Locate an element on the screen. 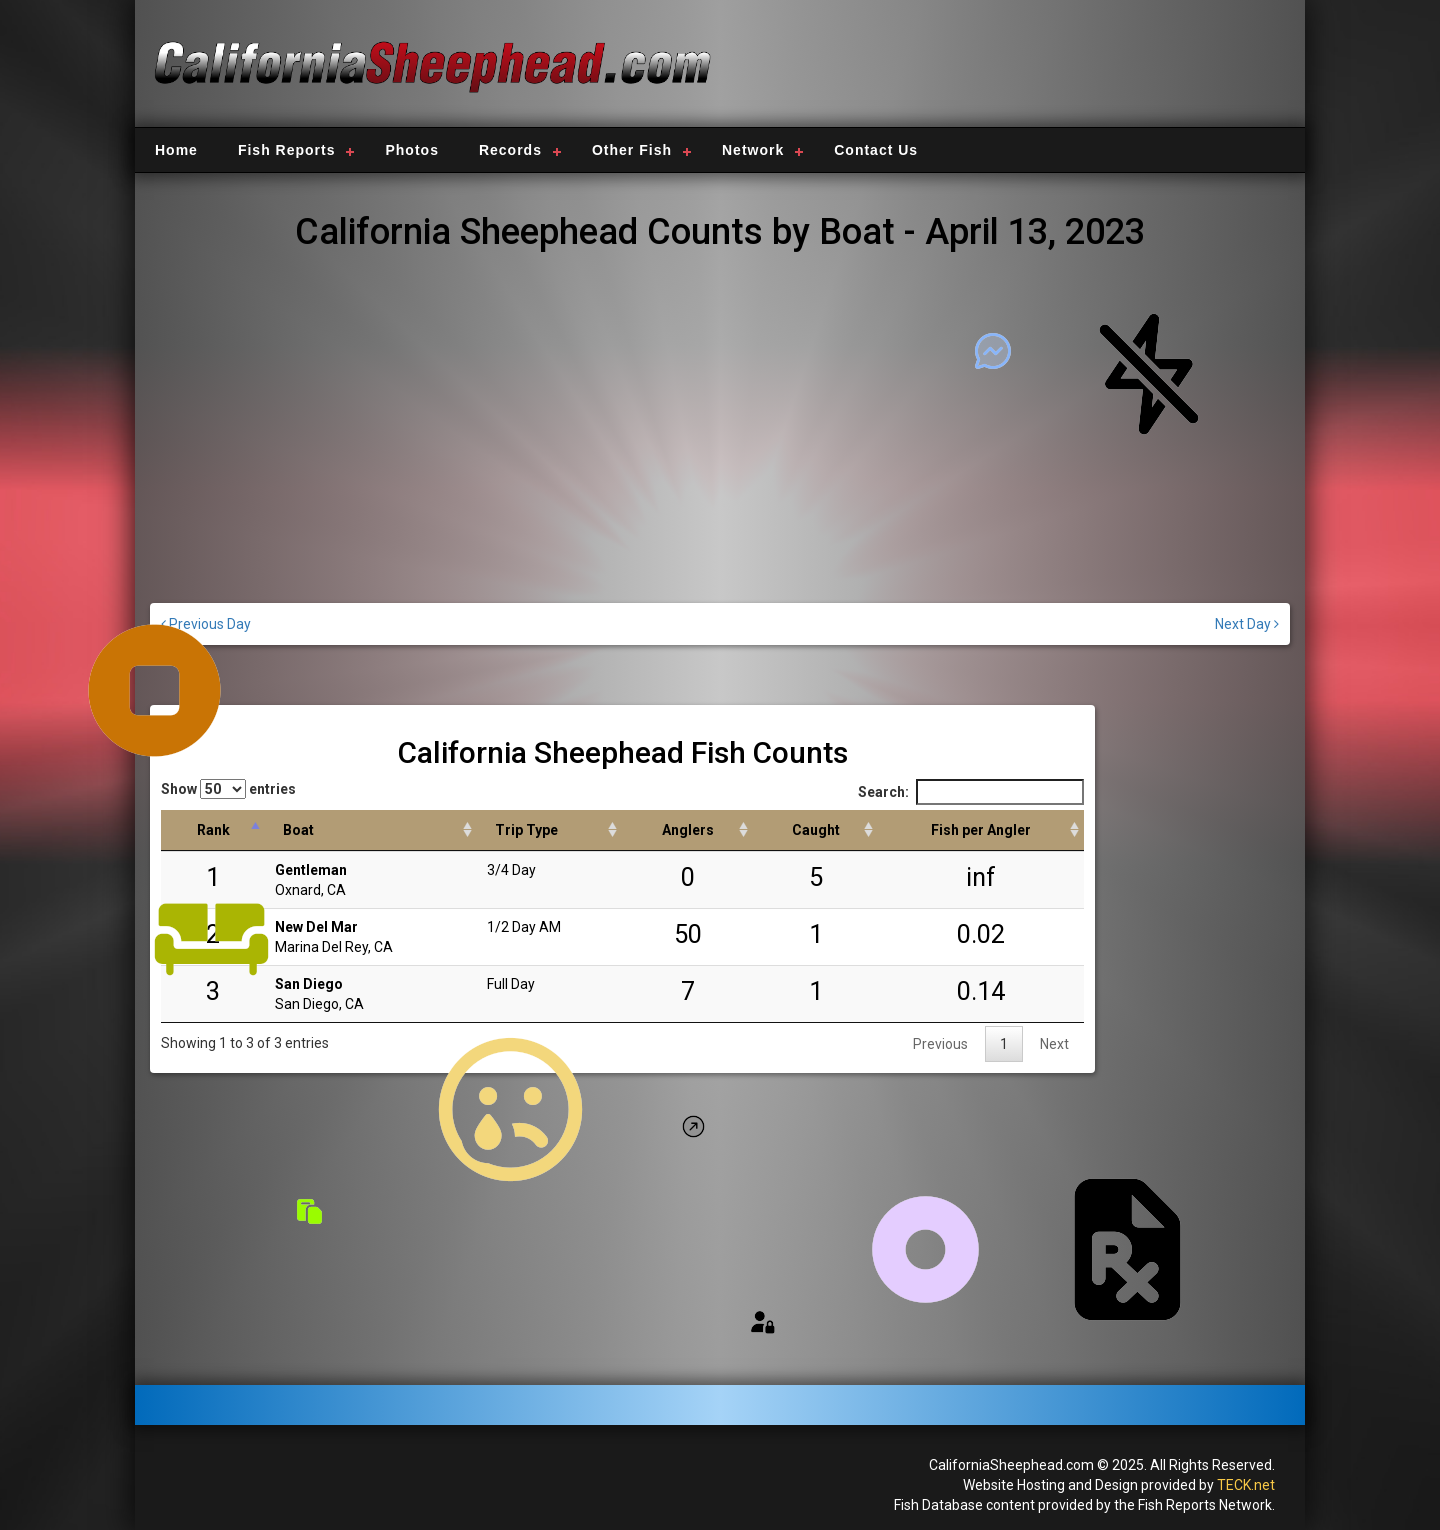  paste copied content from clipboard is located at coordinates (309, 1211).